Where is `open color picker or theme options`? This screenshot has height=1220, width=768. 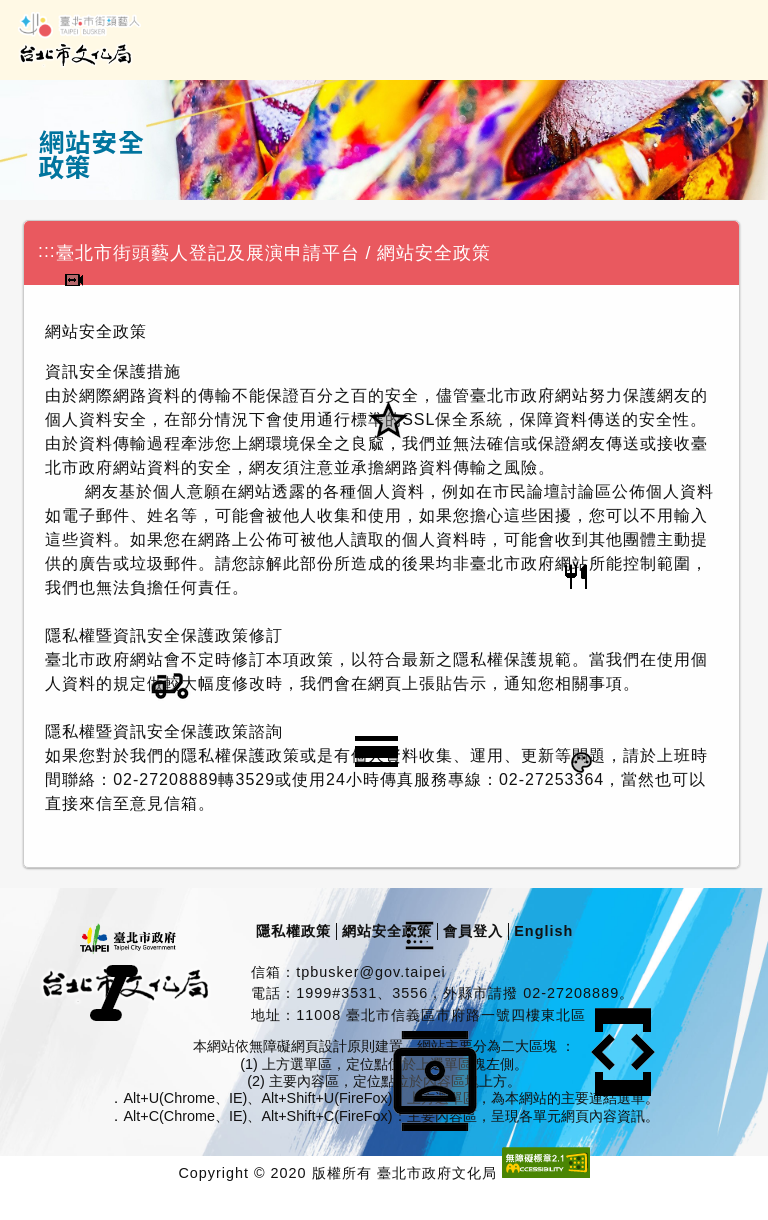 open color picker or theme options is located at coordinates (581, 762).